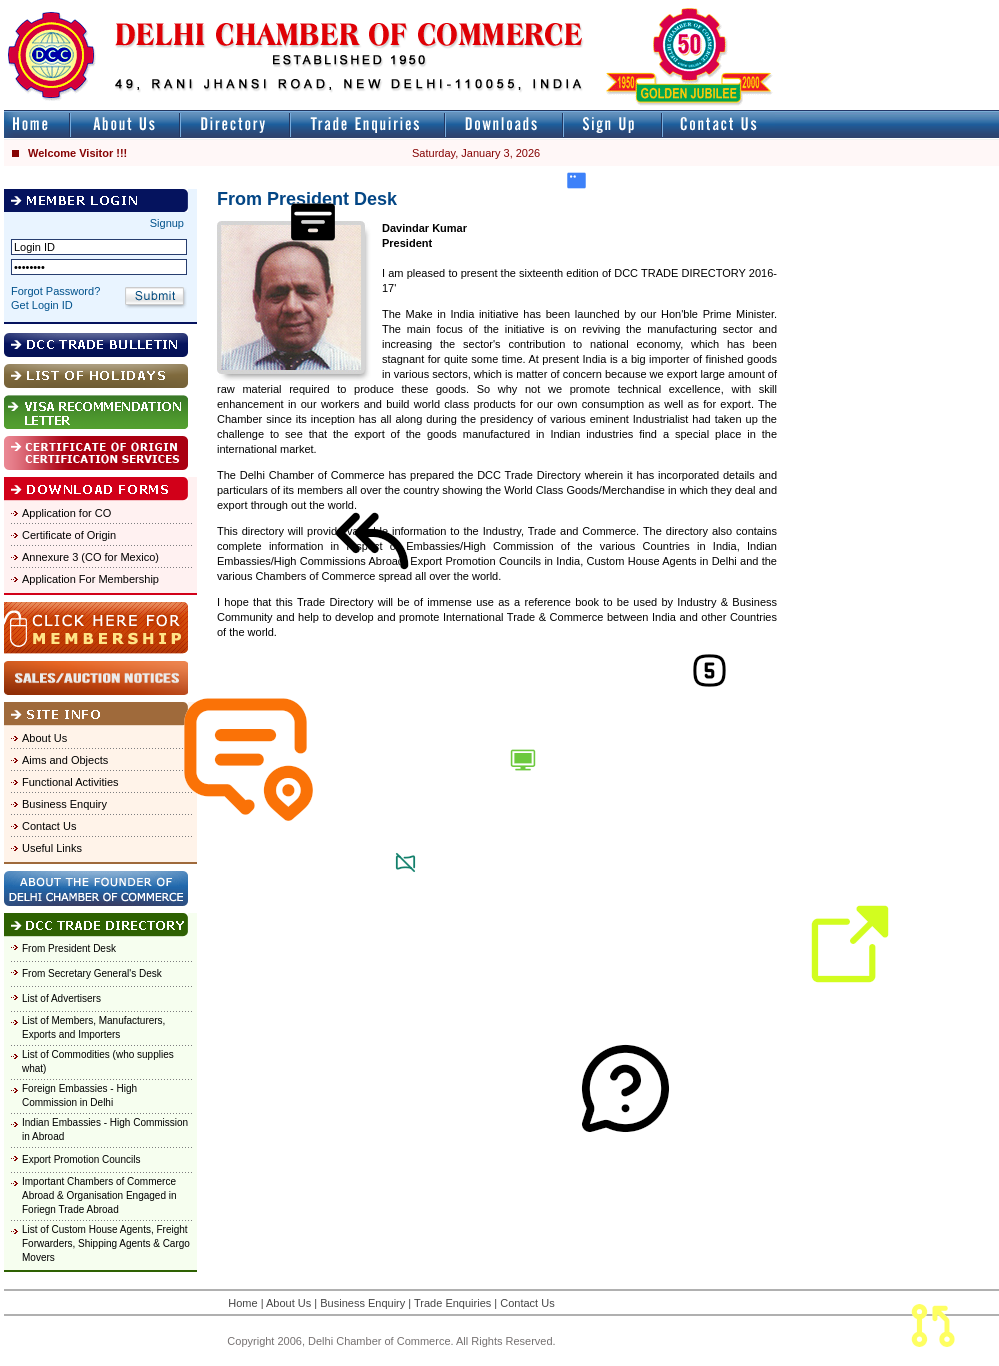  What do you see at coordinates (576, 180) in the screenshot?
I see `open application window` at bounding box center [576, 180].